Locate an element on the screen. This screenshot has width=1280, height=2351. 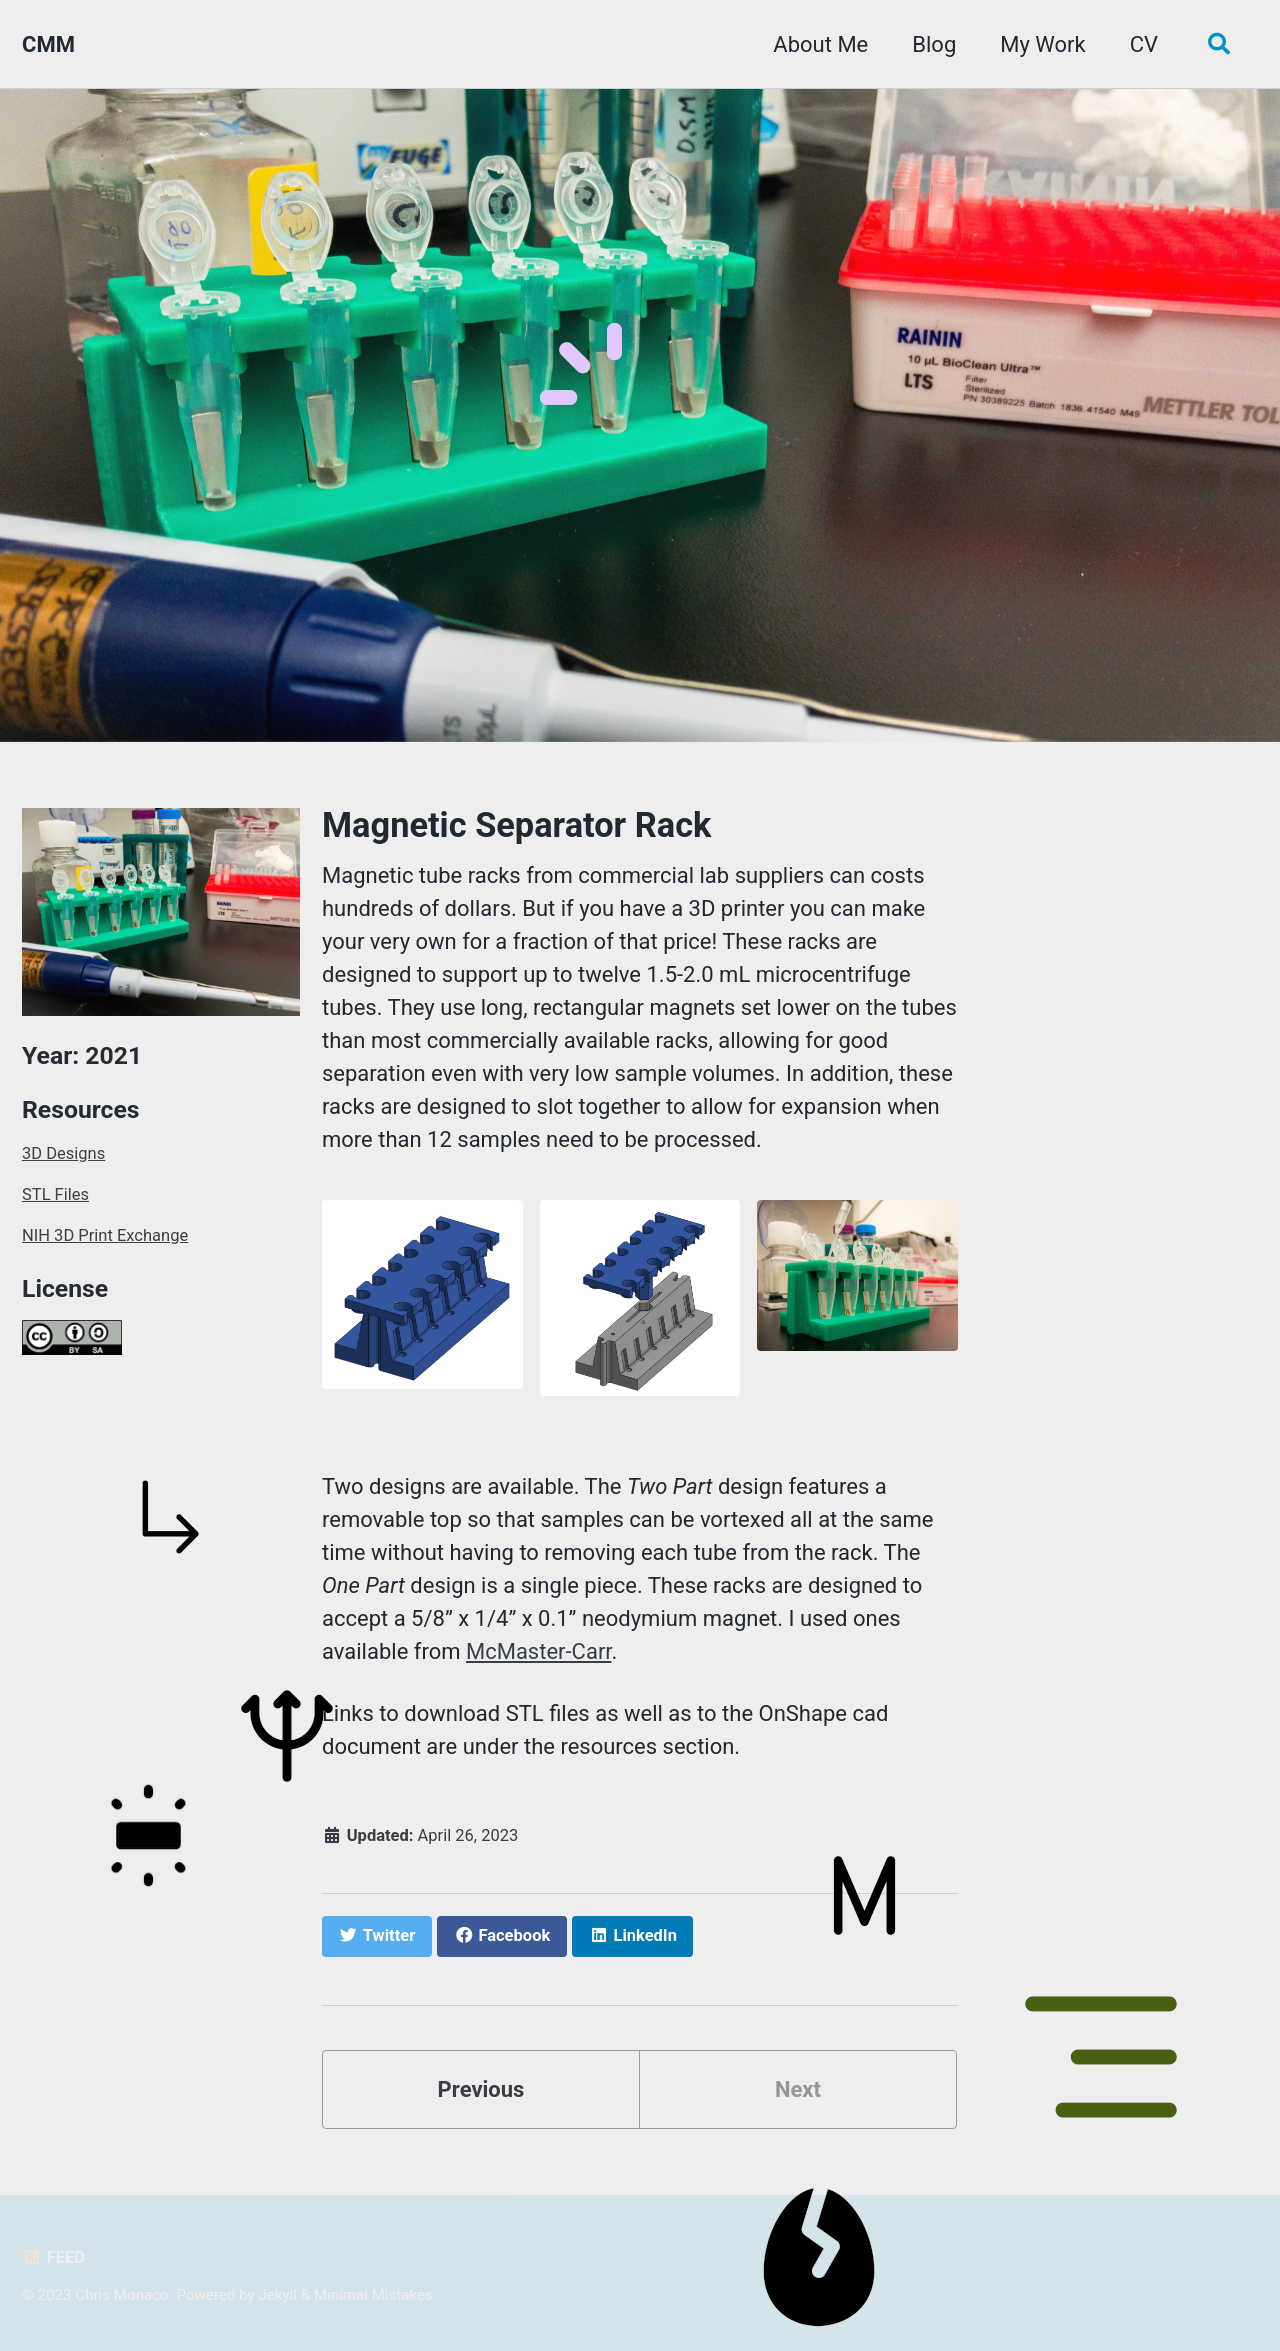
indicates a broken or damaged item is located at coordinates (819, 2257).